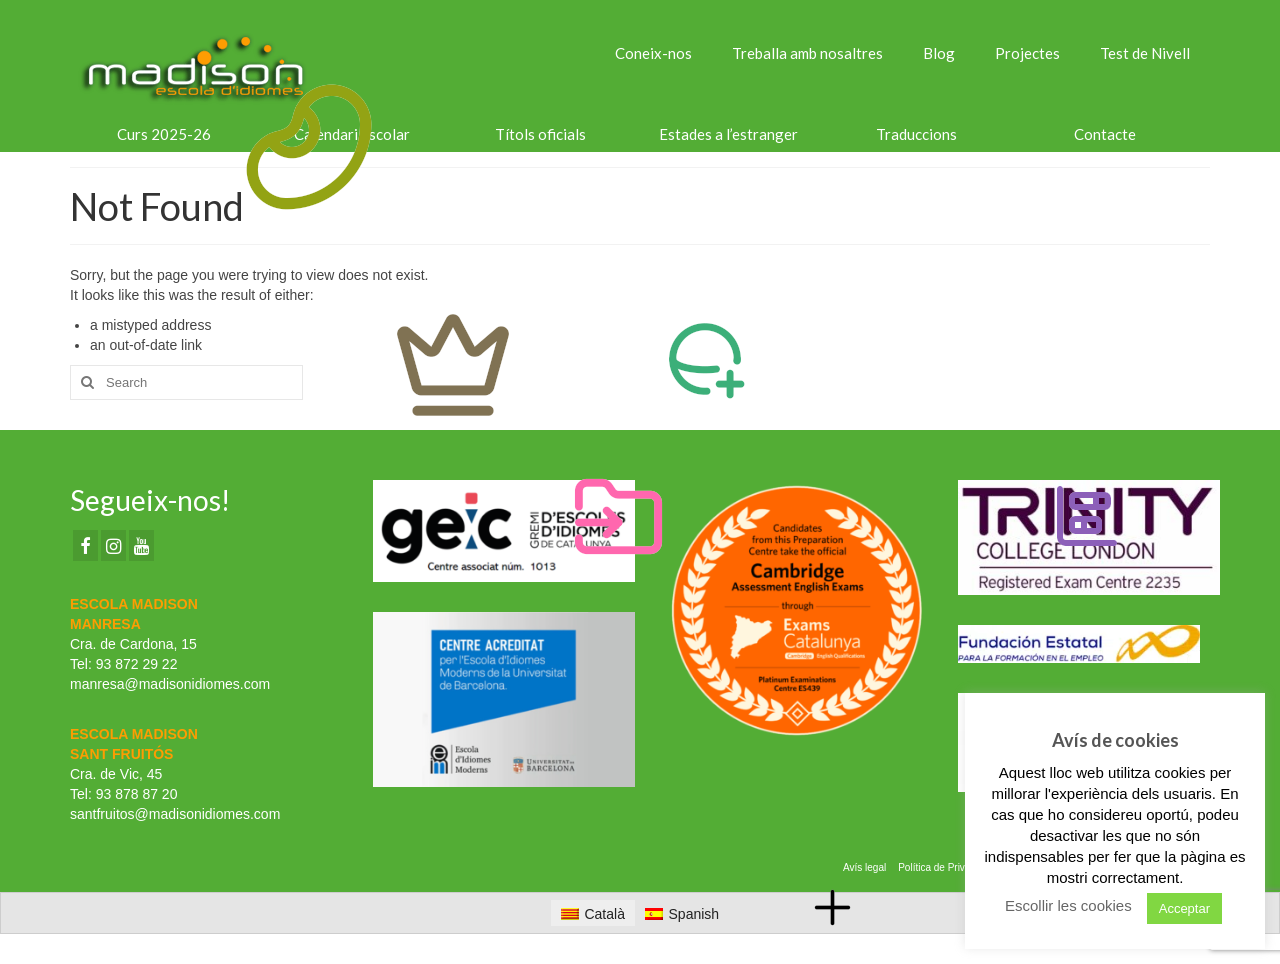 The image size is (1280, 964). Describe the element at coordinates (309, 147) in the screenshot. I see `indicates bean or legume ingredient` at that location.